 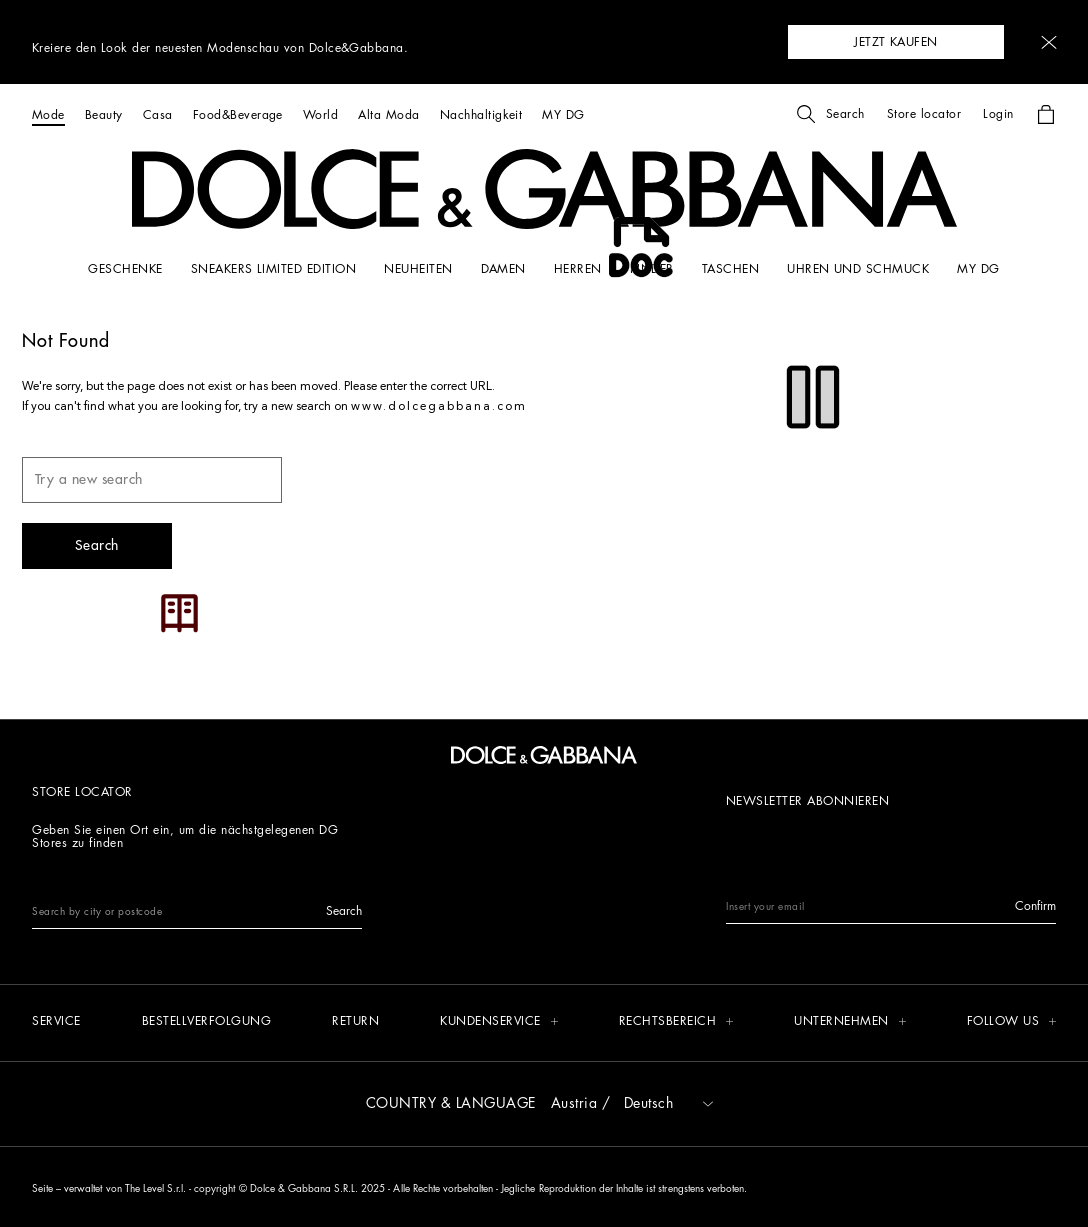 I want to click on switch to column layout view, so click(x=813, y=397).